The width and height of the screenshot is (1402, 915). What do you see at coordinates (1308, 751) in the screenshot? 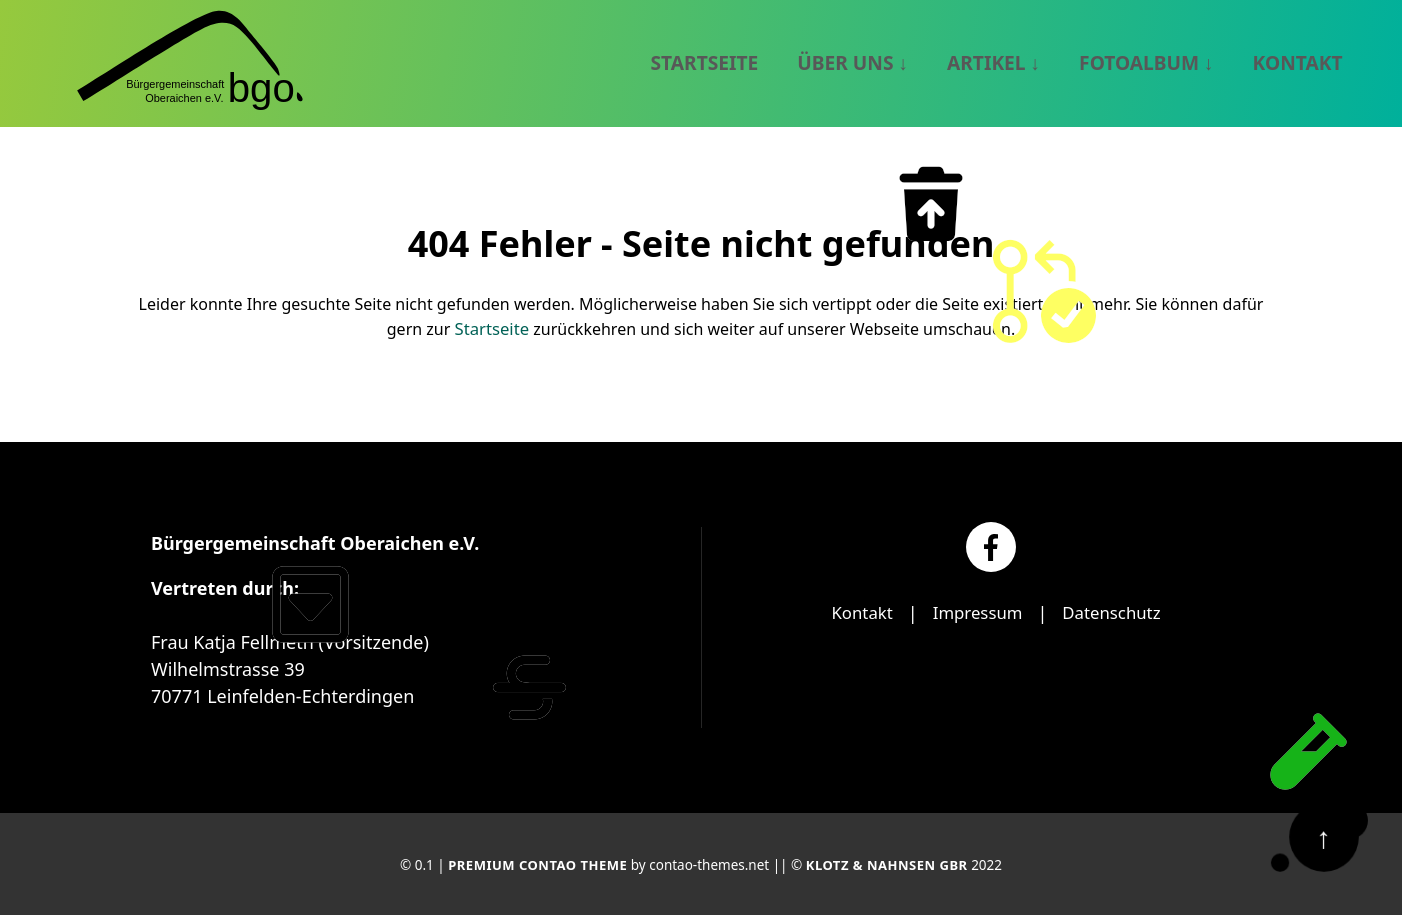
I see `view lab results or test samples` at bounding box center [1308, 751].